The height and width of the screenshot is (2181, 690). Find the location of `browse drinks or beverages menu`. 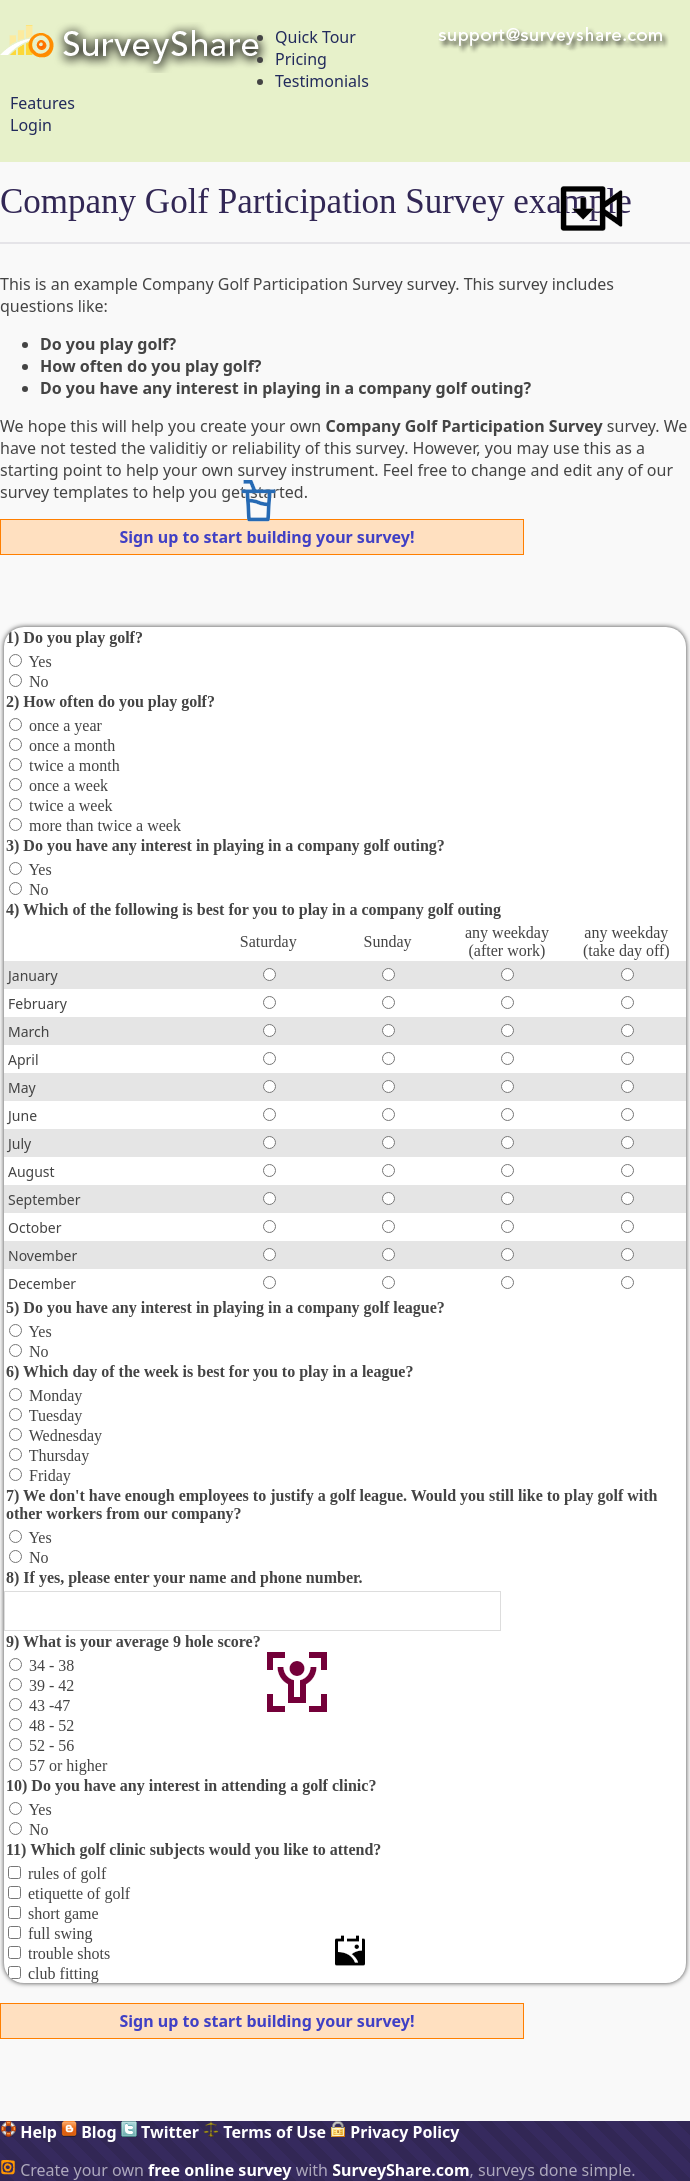

browse drinks or beverages menu is located at coordinates (258, 502).